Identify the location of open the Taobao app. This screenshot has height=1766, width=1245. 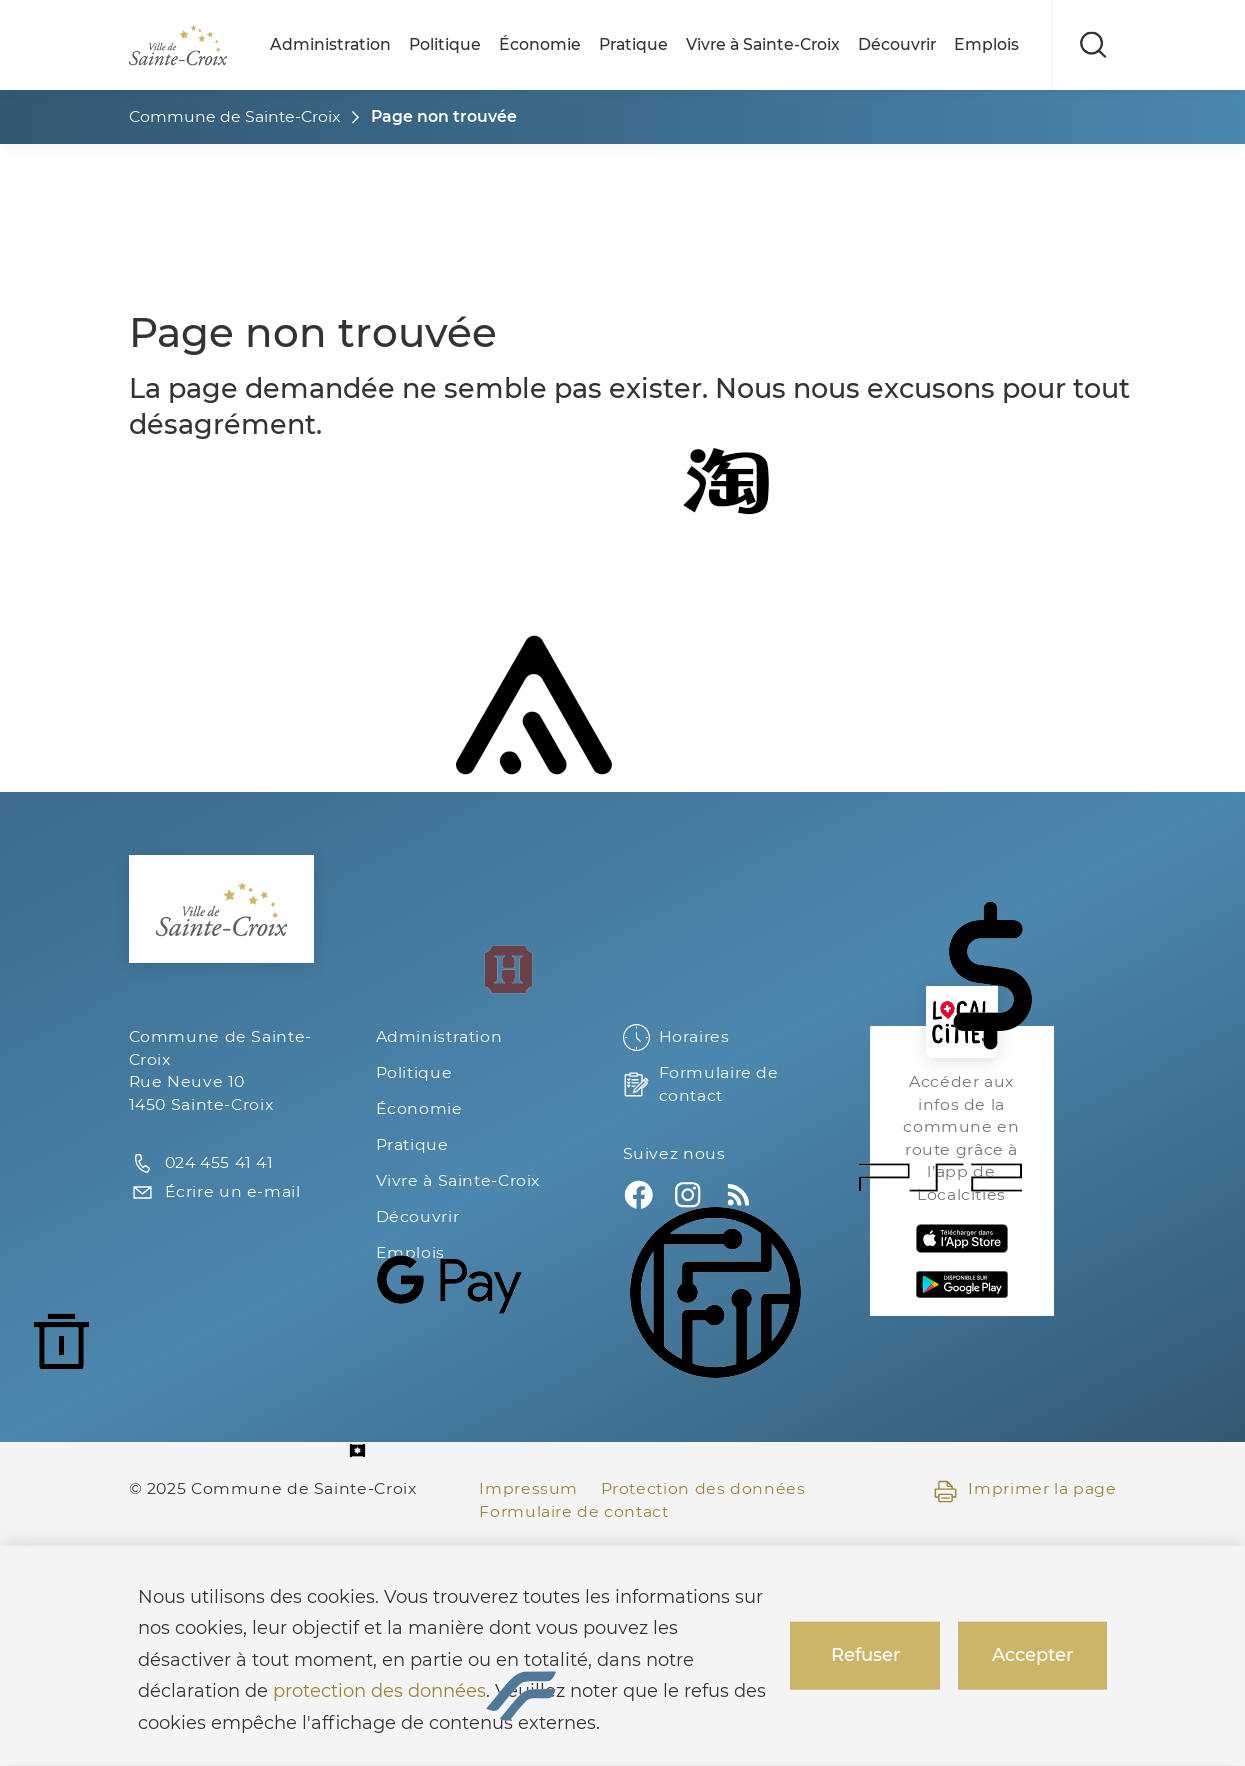
(726, 481).